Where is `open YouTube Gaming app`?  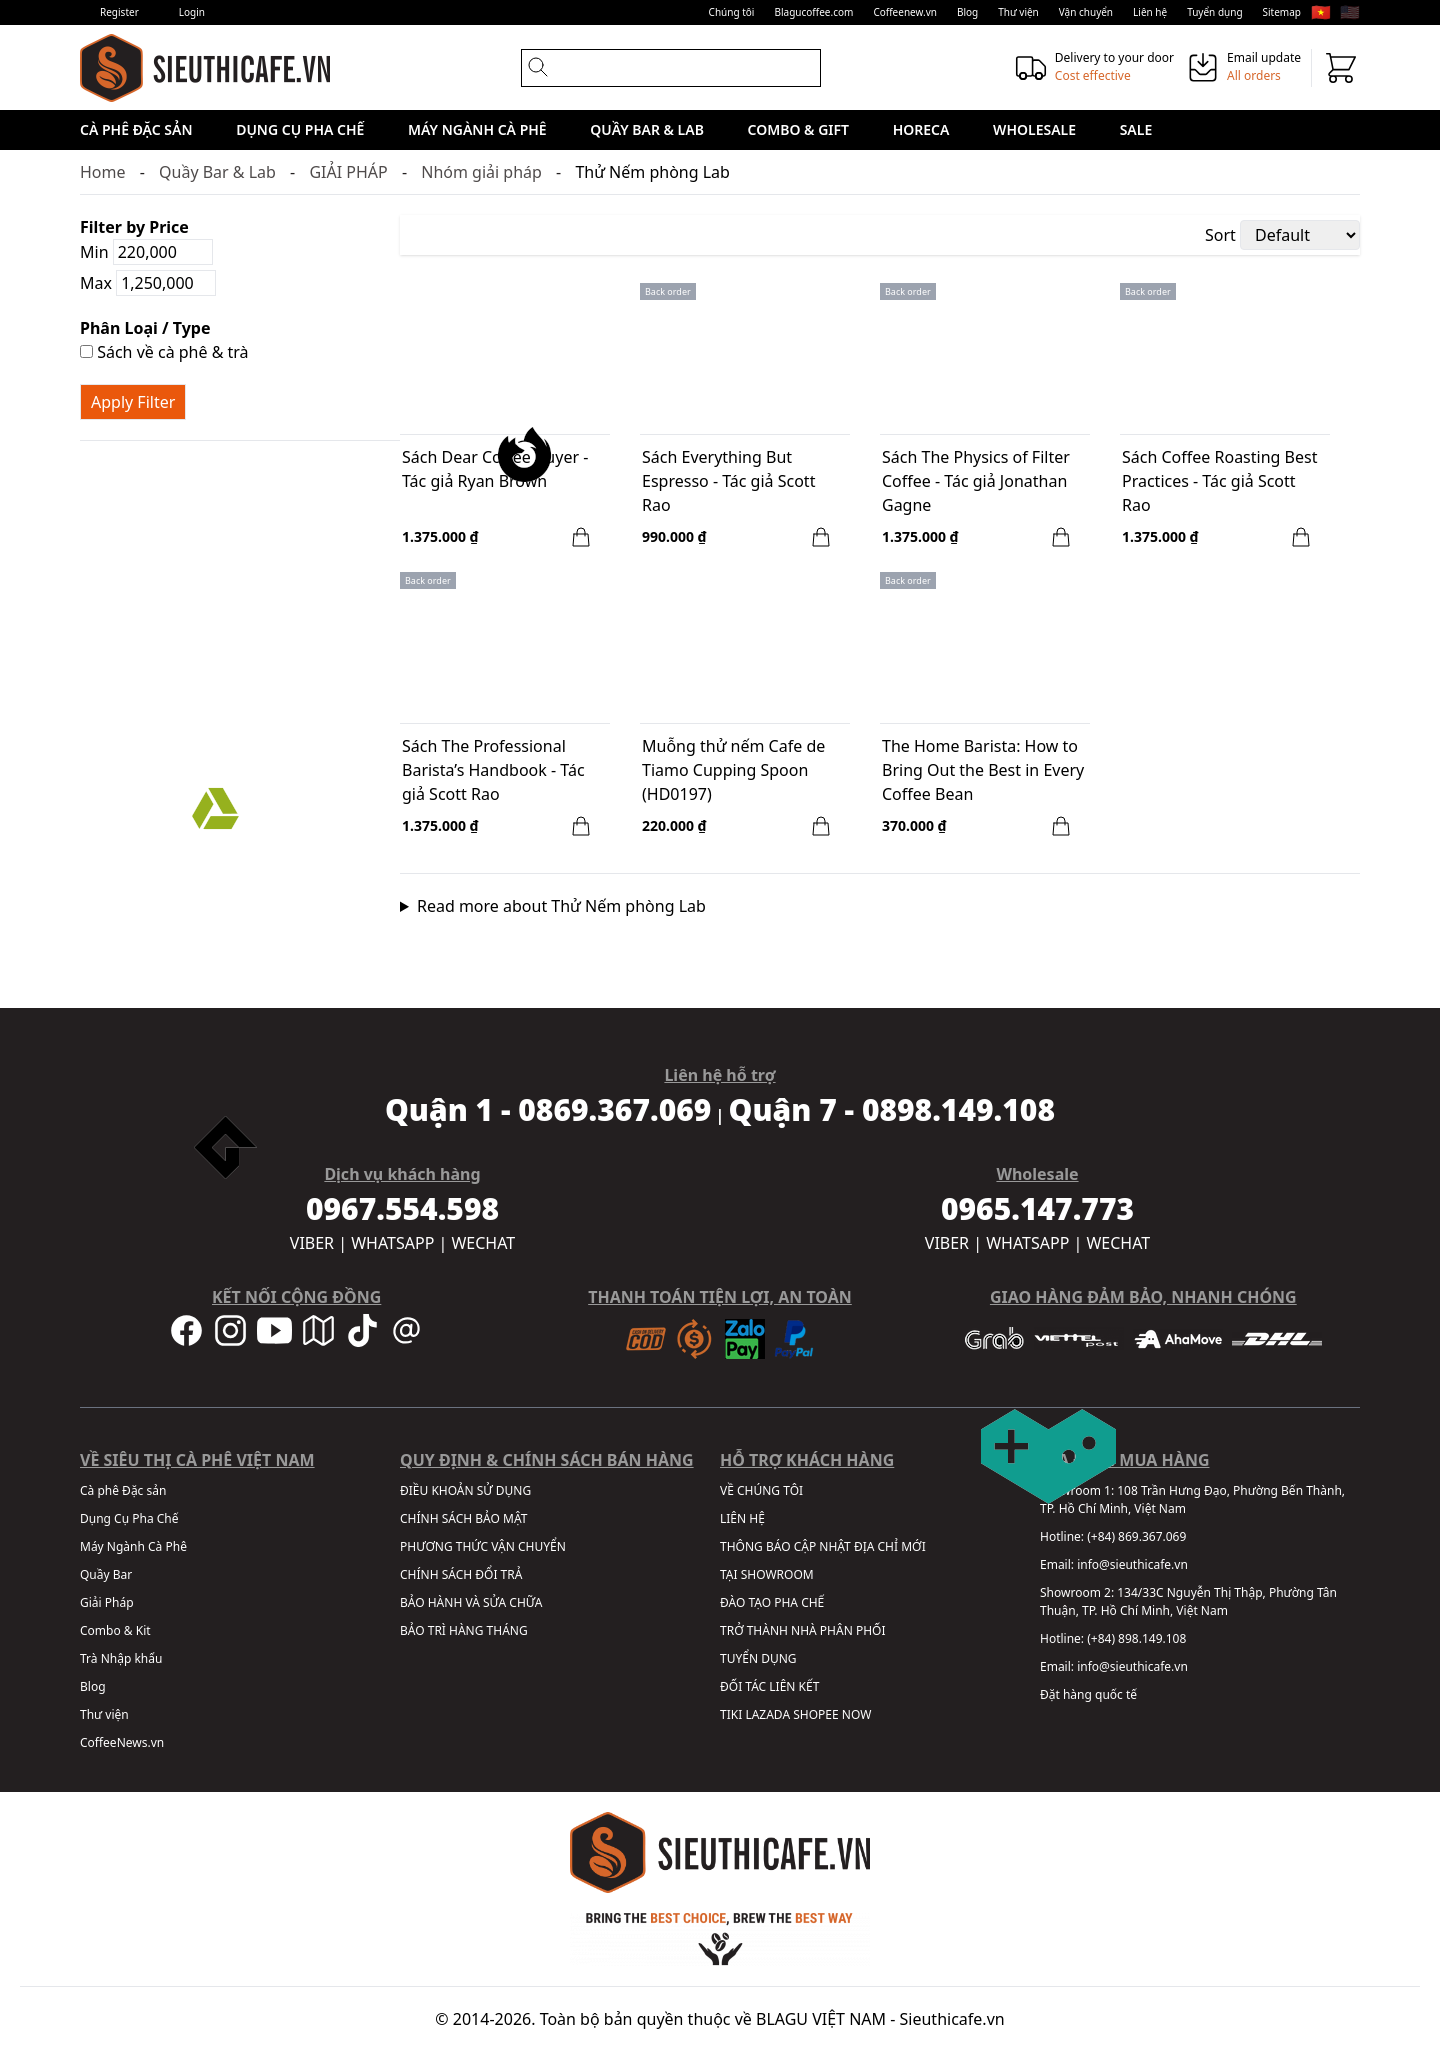 open YouTube Gaming app is located at coordinates (1048, 1456).